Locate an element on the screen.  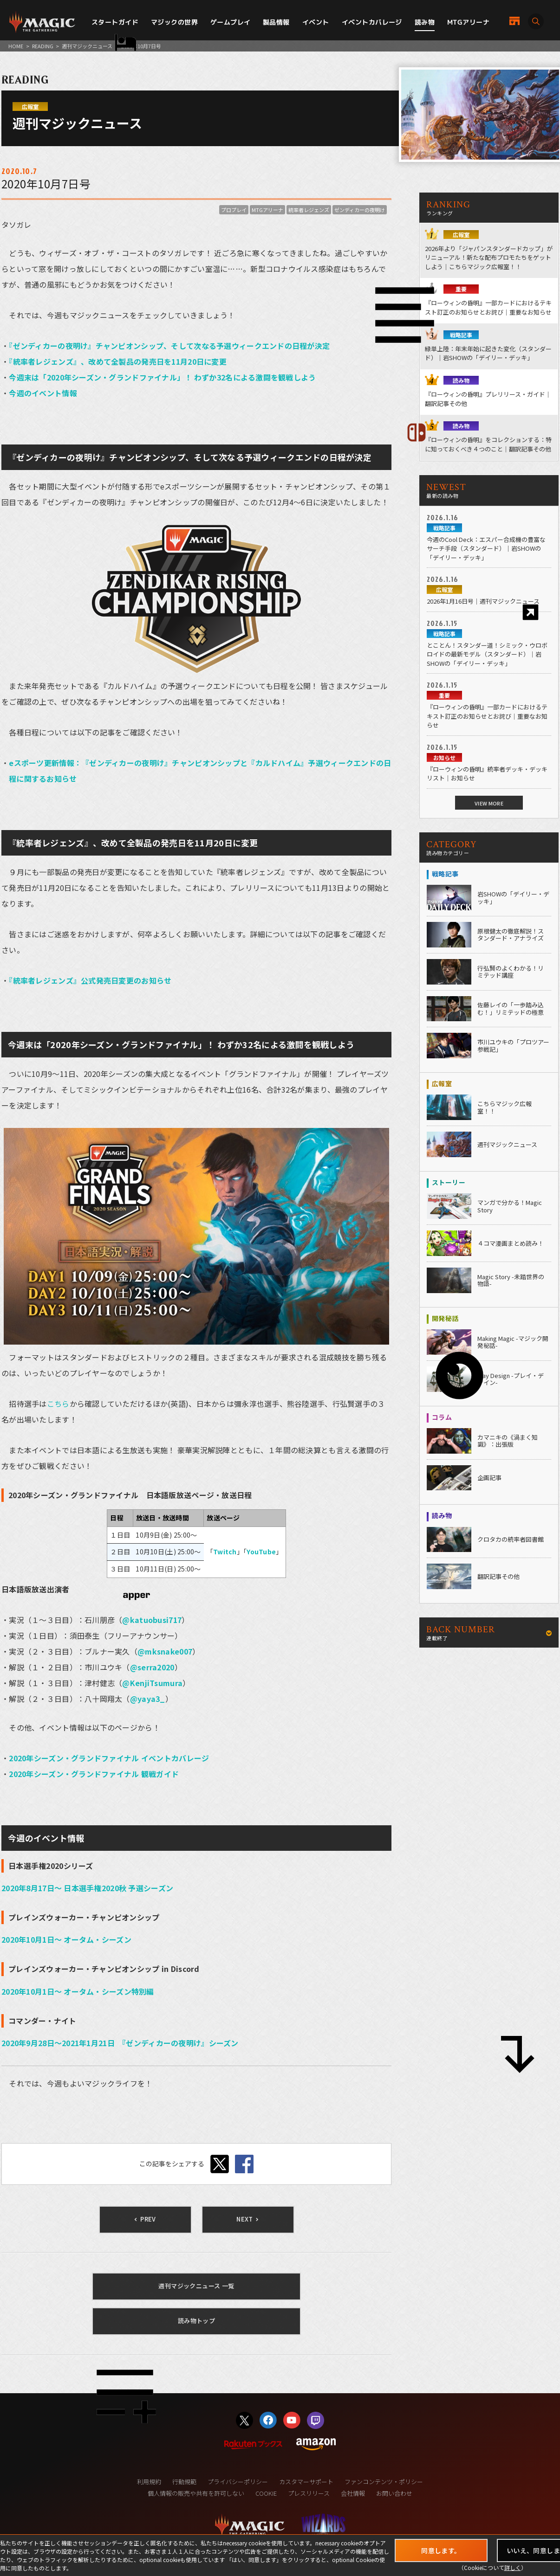
view or preview content is located at coordinates (459, 1375).